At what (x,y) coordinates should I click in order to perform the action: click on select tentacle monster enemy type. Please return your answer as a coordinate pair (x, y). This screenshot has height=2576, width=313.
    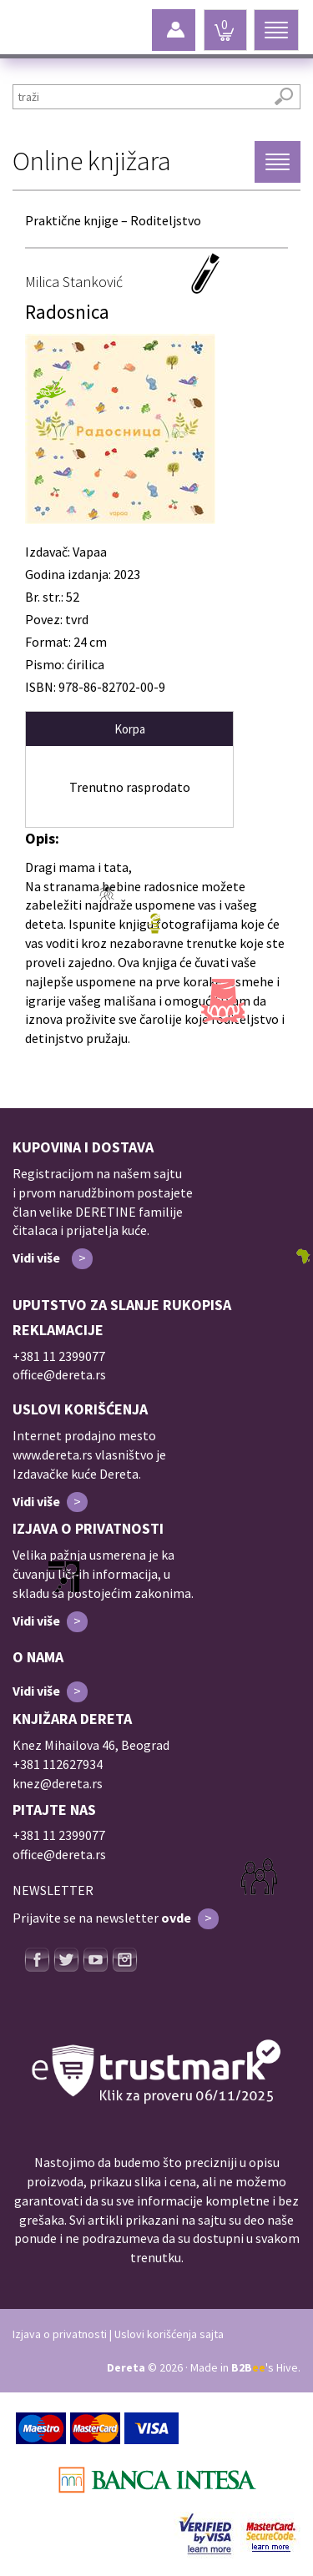
    Looking at the image, I should click on (107, 893).